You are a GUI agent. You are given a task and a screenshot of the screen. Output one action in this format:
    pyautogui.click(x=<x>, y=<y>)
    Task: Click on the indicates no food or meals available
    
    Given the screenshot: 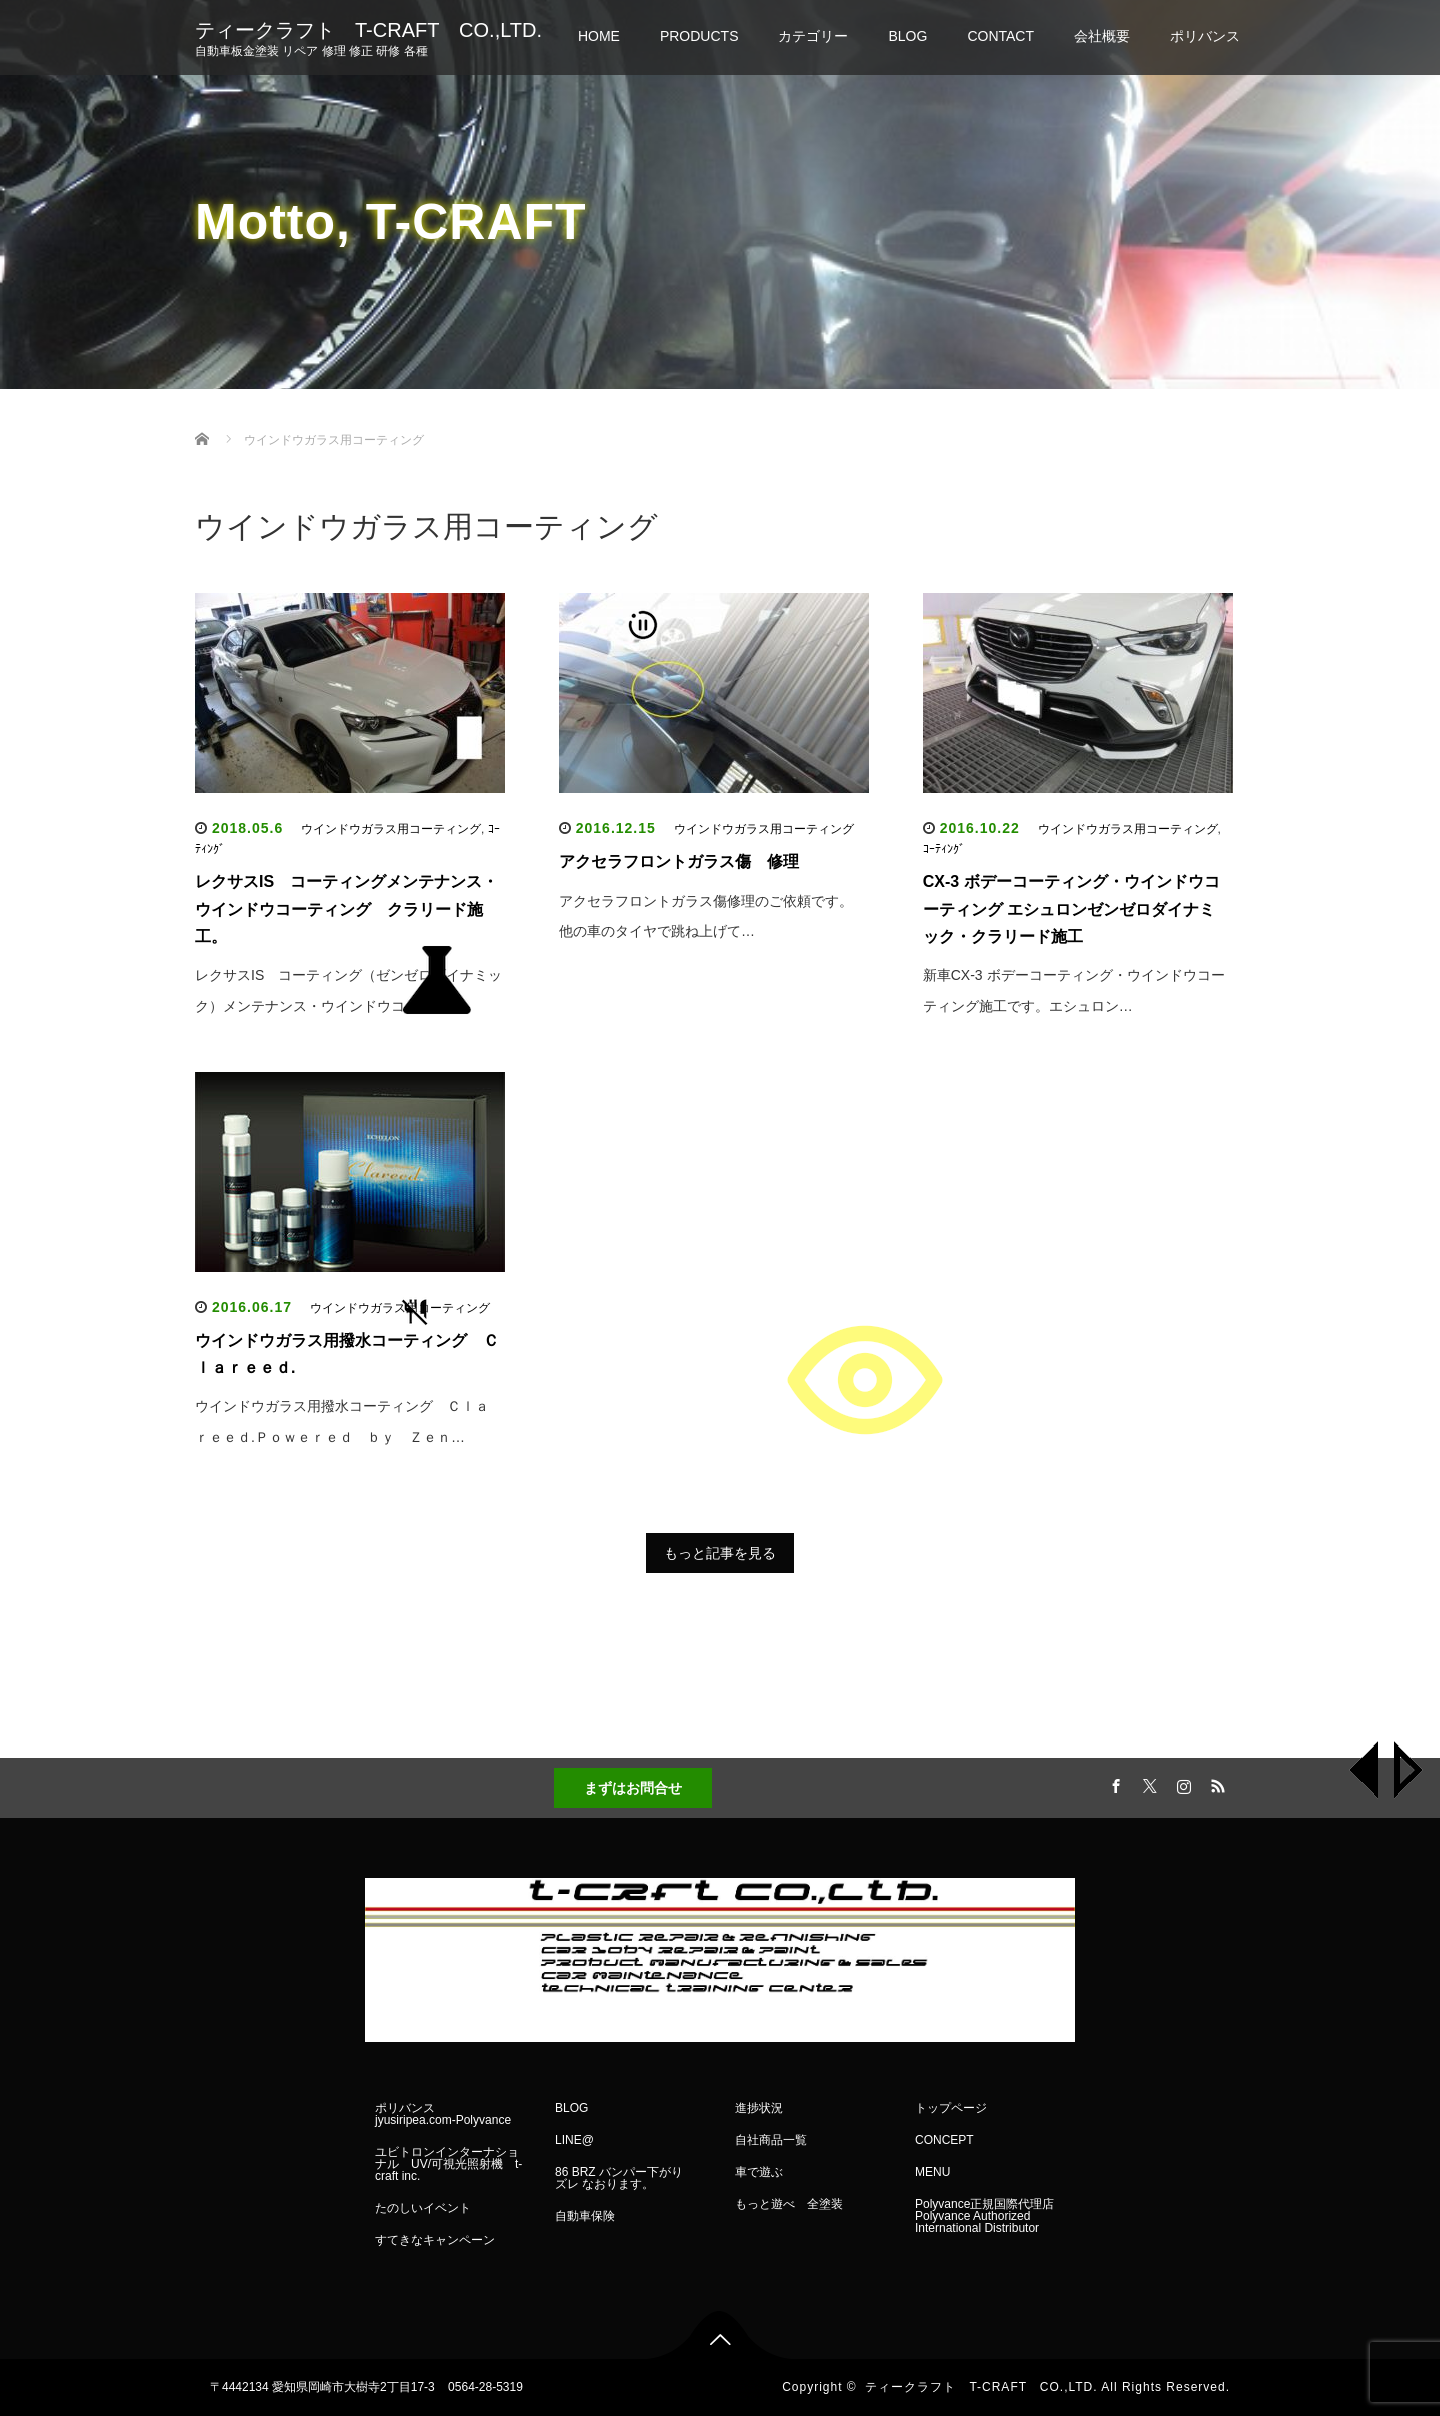 What is the action you would take?
    pyautogui.click(x=415, y=1311)
    